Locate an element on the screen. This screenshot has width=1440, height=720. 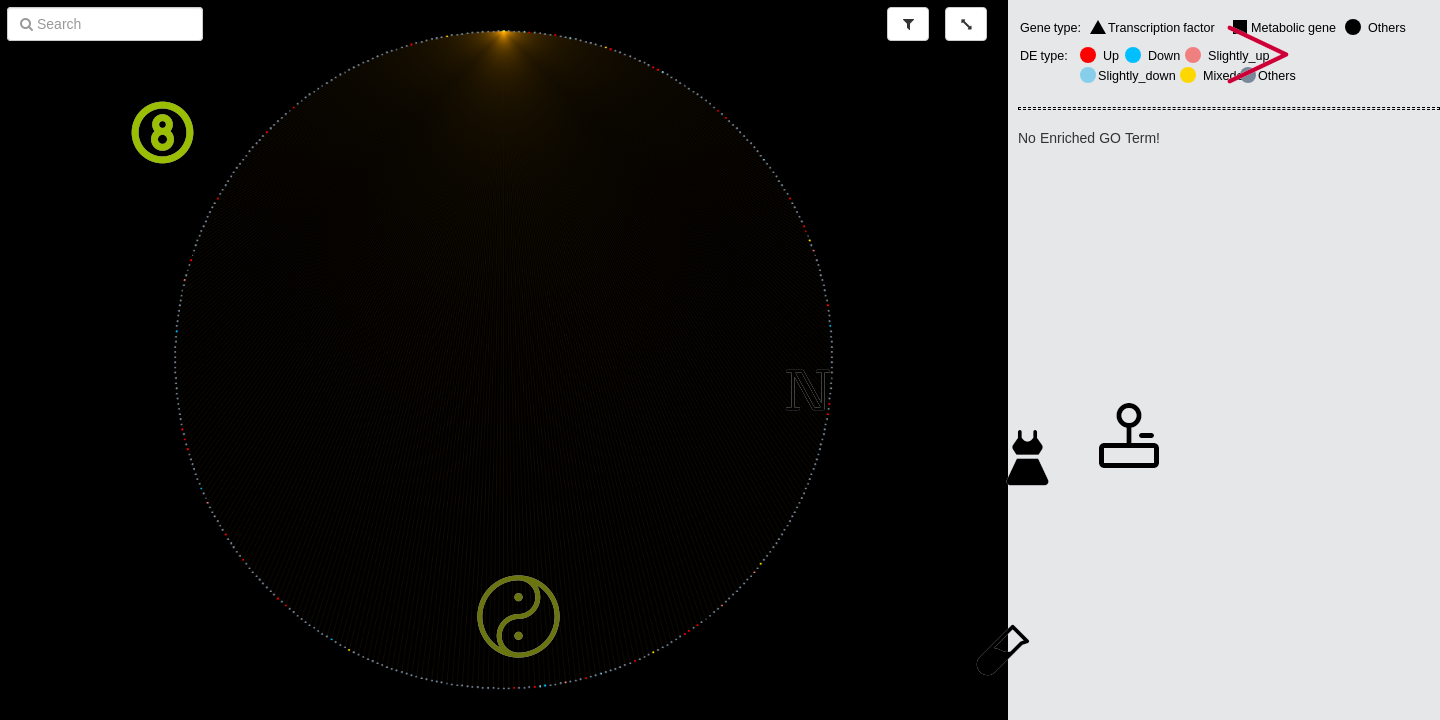
indicates step 8 in a numbered process is located at coordinates (162, 132).